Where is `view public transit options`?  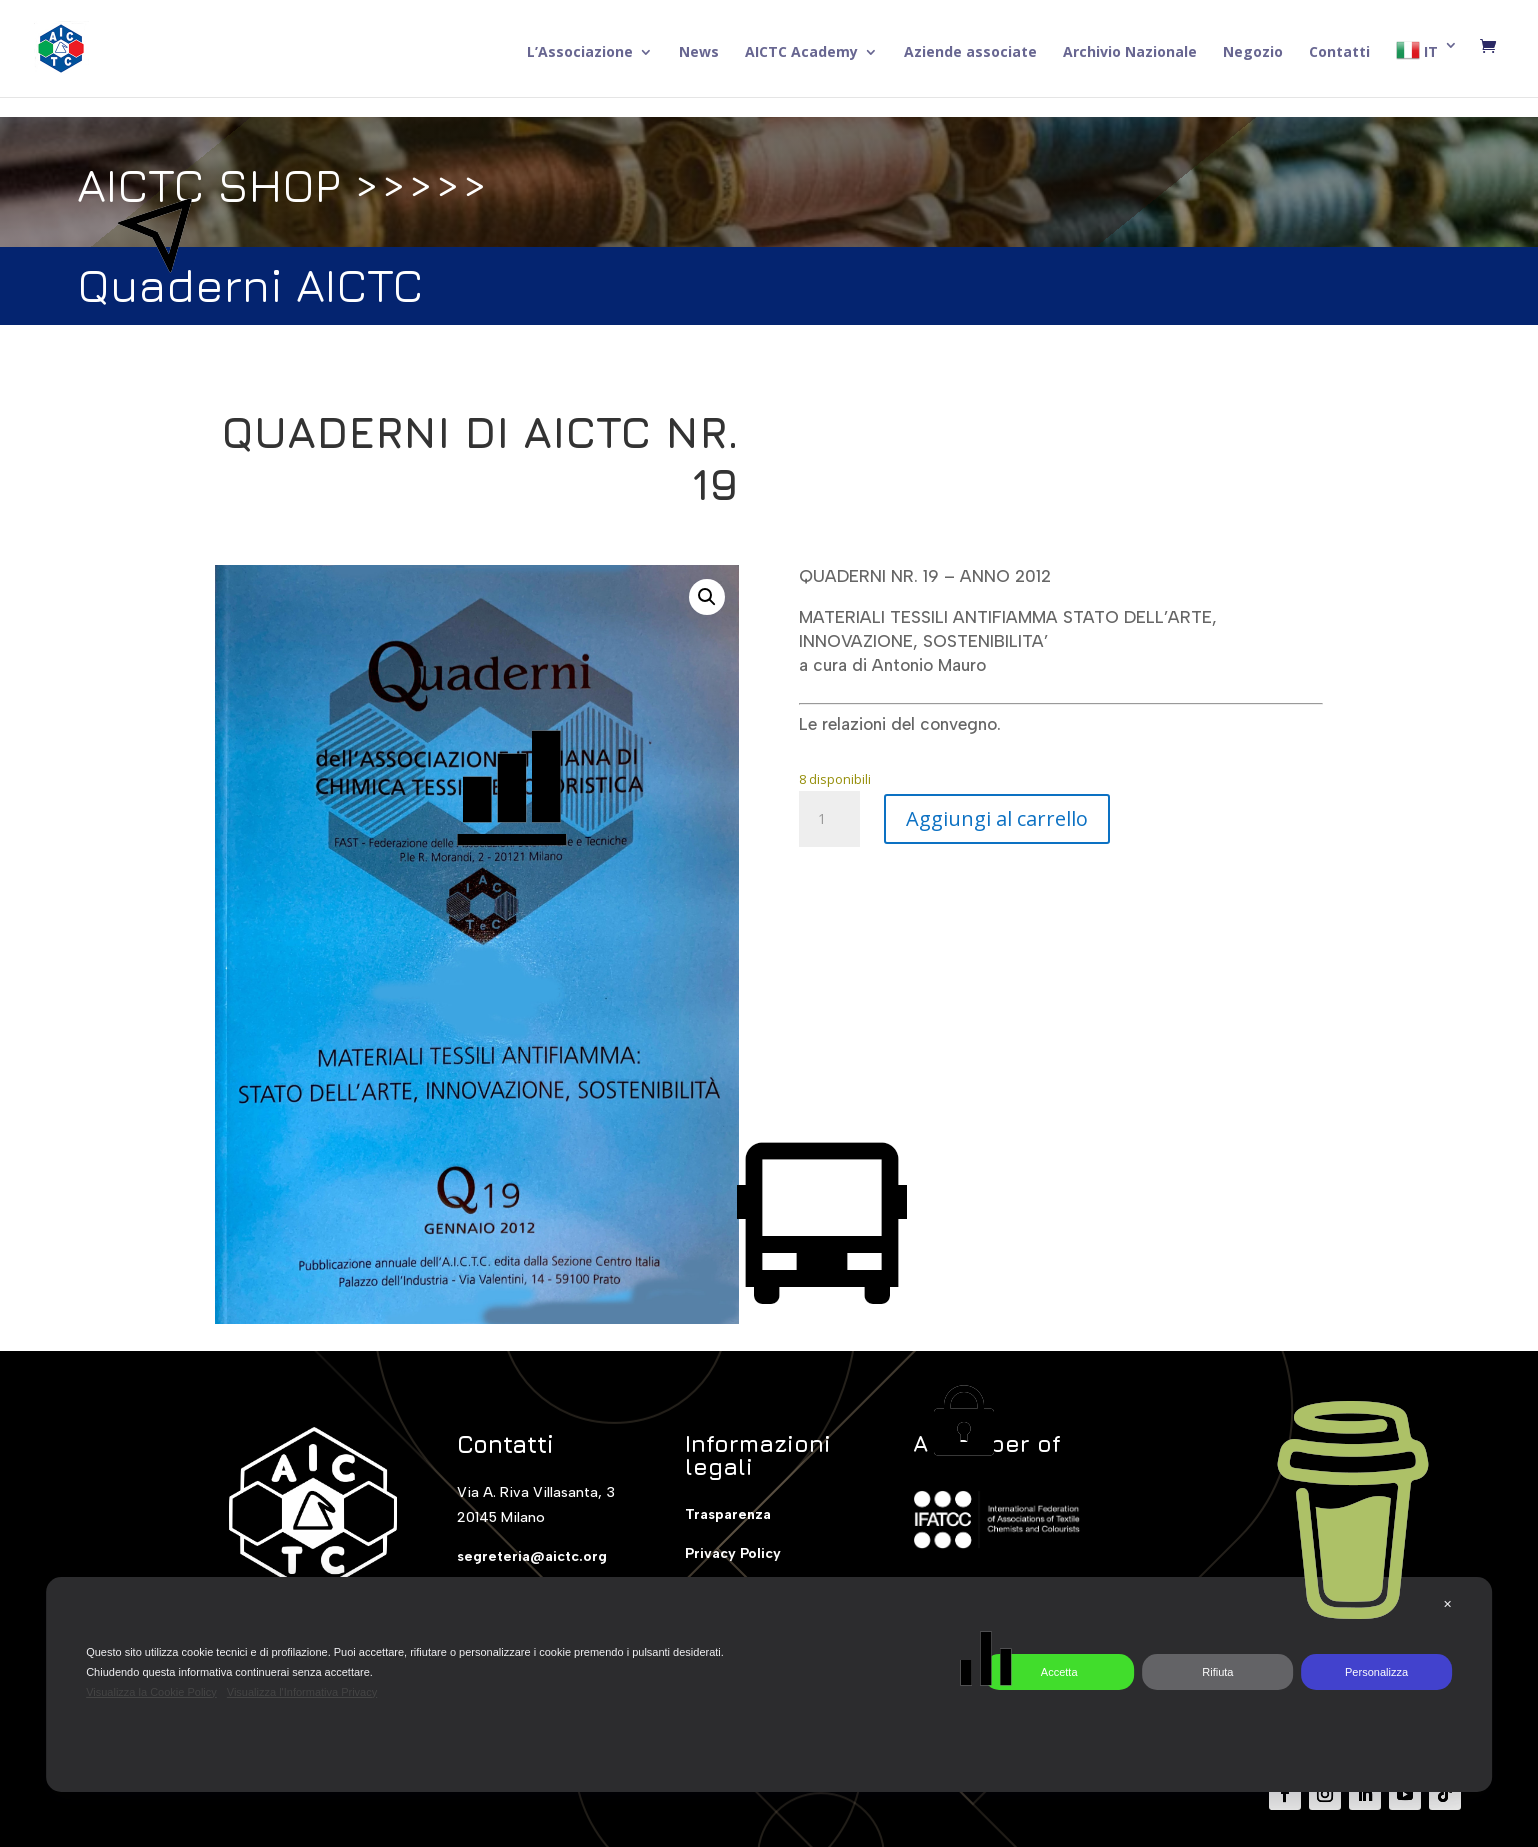 view public transit options is located at coordinates (822, 1219).